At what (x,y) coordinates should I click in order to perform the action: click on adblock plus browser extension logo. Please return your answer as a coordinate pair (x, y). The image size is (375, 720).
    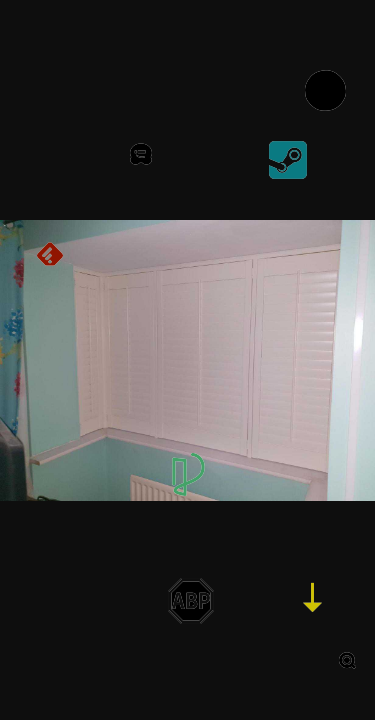
    Looking at the image, I should click on (191, 601).